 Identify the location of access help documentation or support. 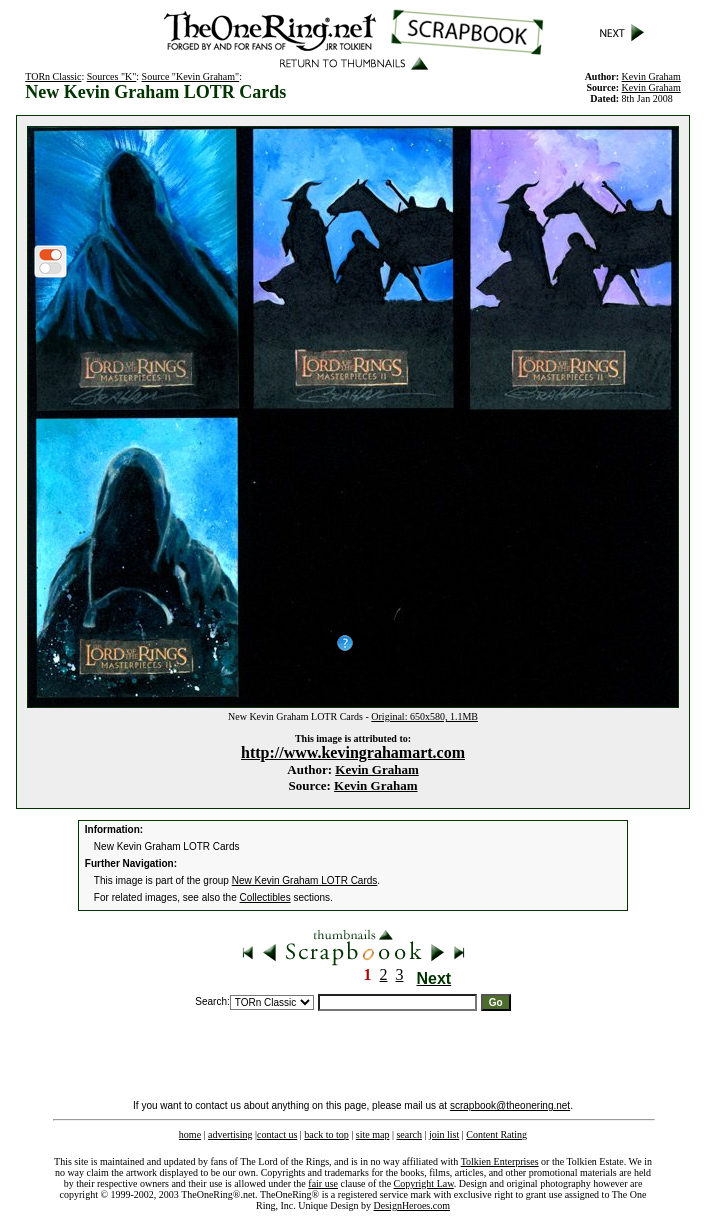
(345, 643).